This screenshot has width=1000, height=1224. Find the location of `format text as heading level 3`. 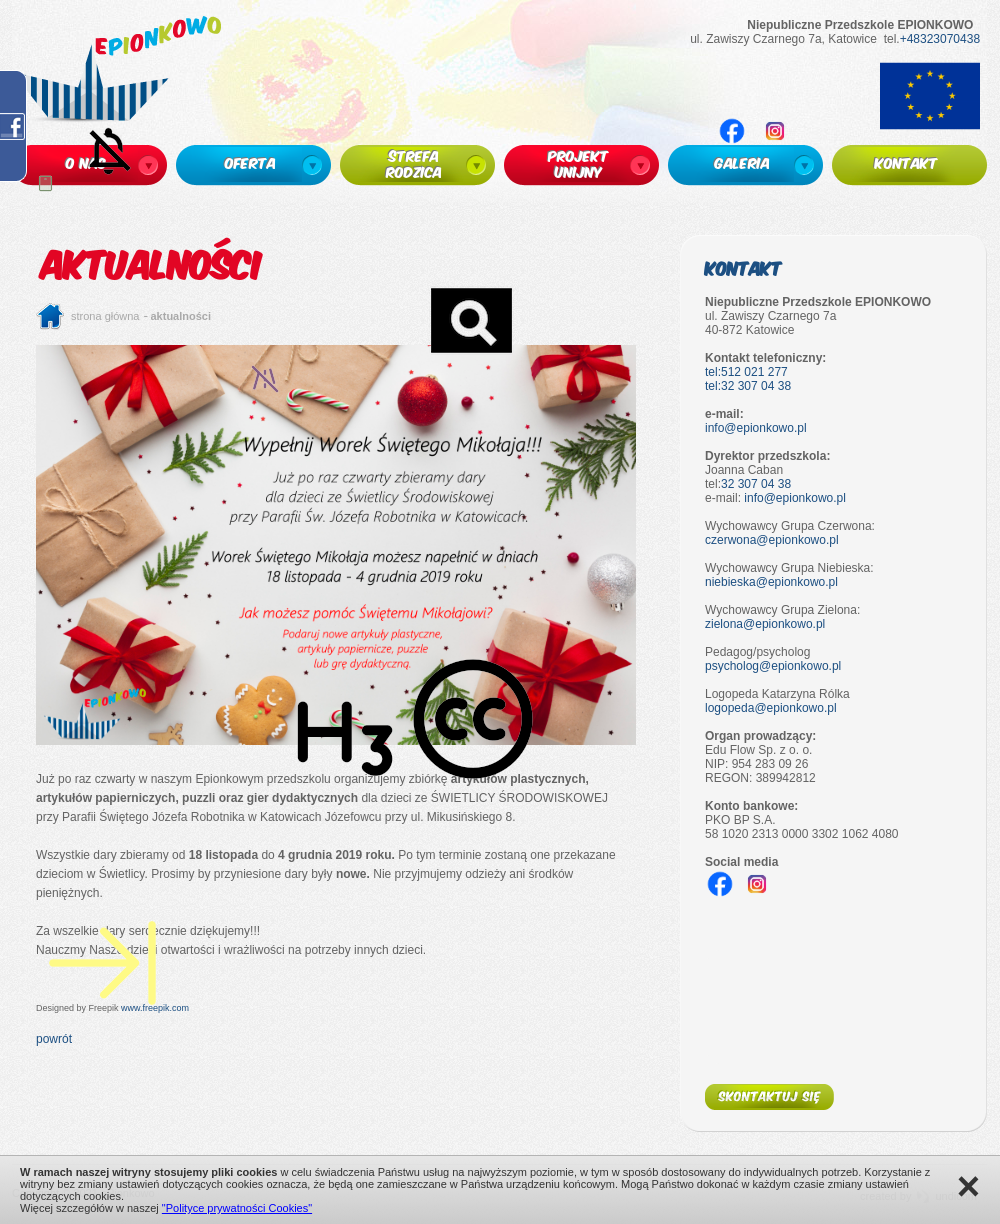

format text as heading level 3 is located at coordinates (340, 737).